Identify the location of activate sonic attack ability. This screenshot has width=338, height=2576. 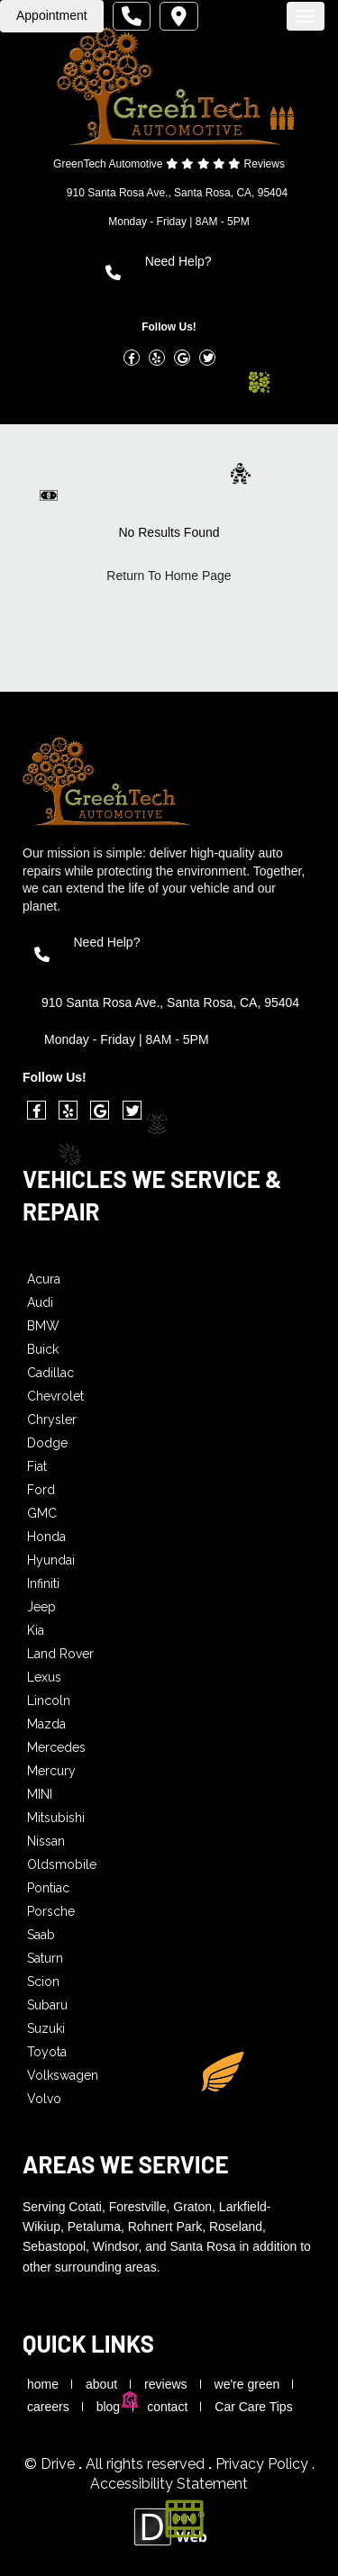
(157, 1124).